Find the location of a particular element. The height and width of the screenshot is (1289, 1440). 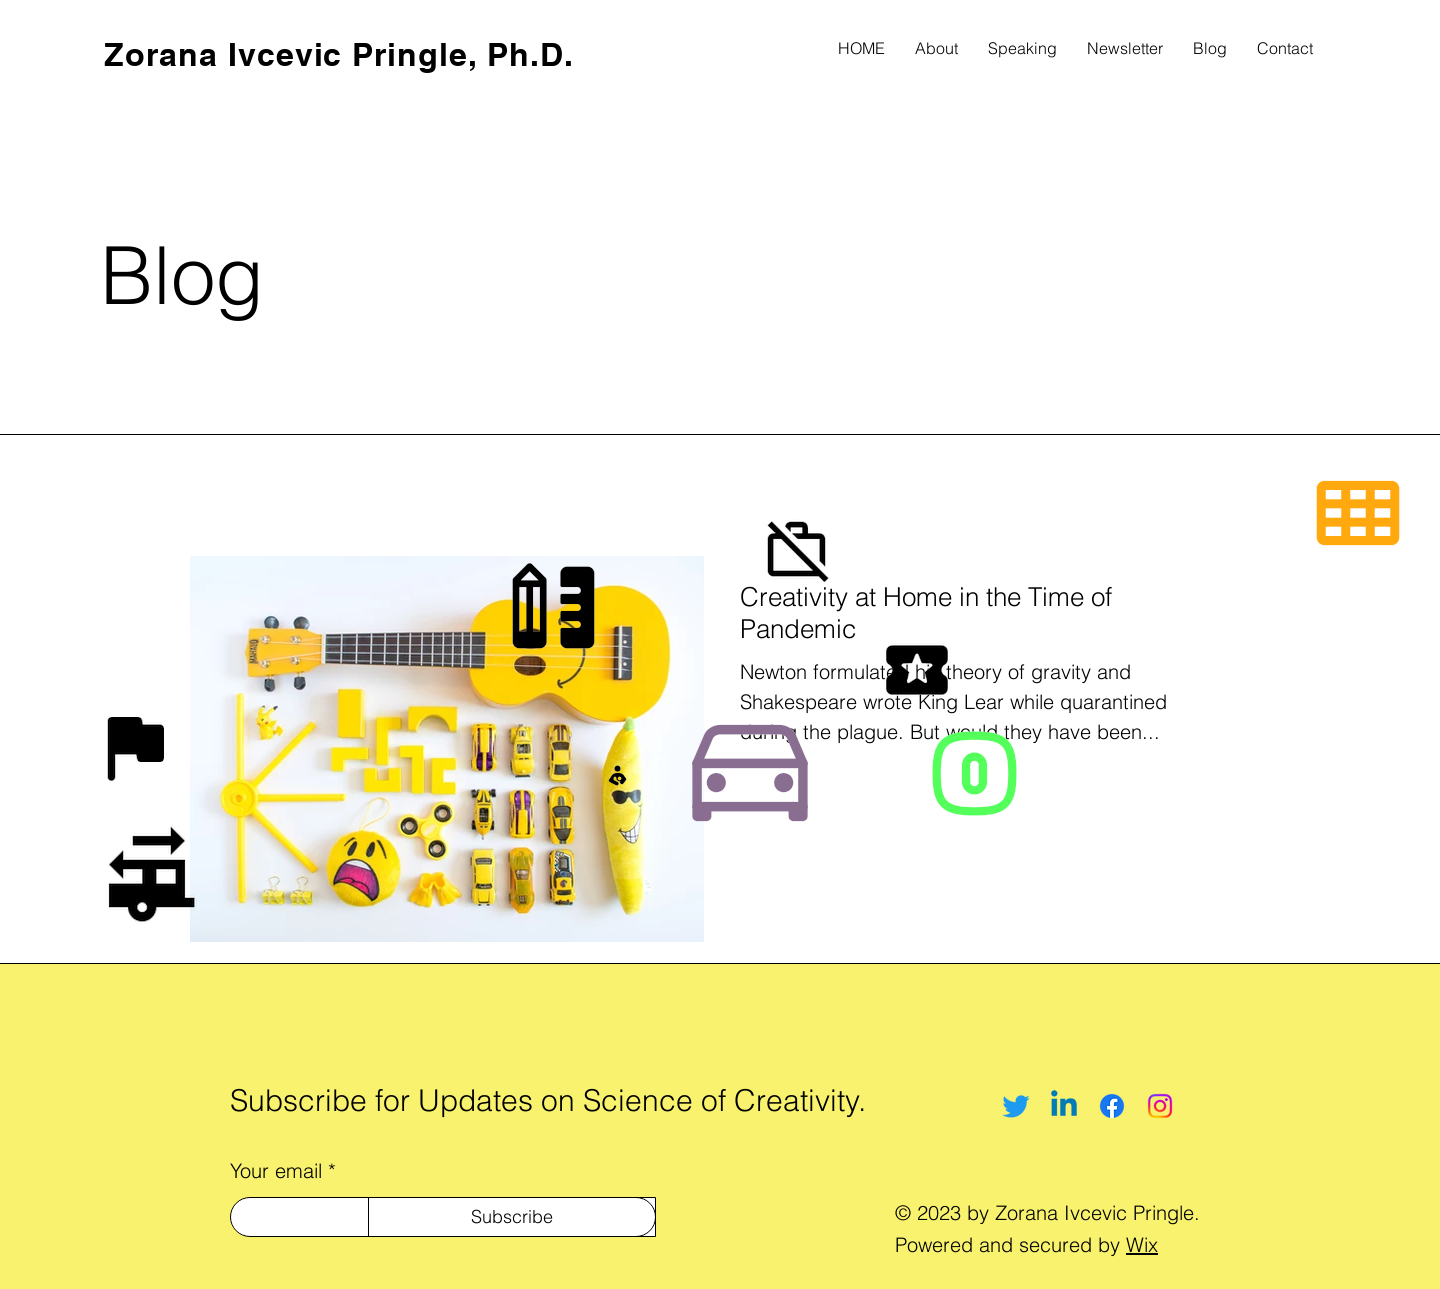

represents the letter "o" in a menu or keyboard interface is located at coordinates (974, 773).